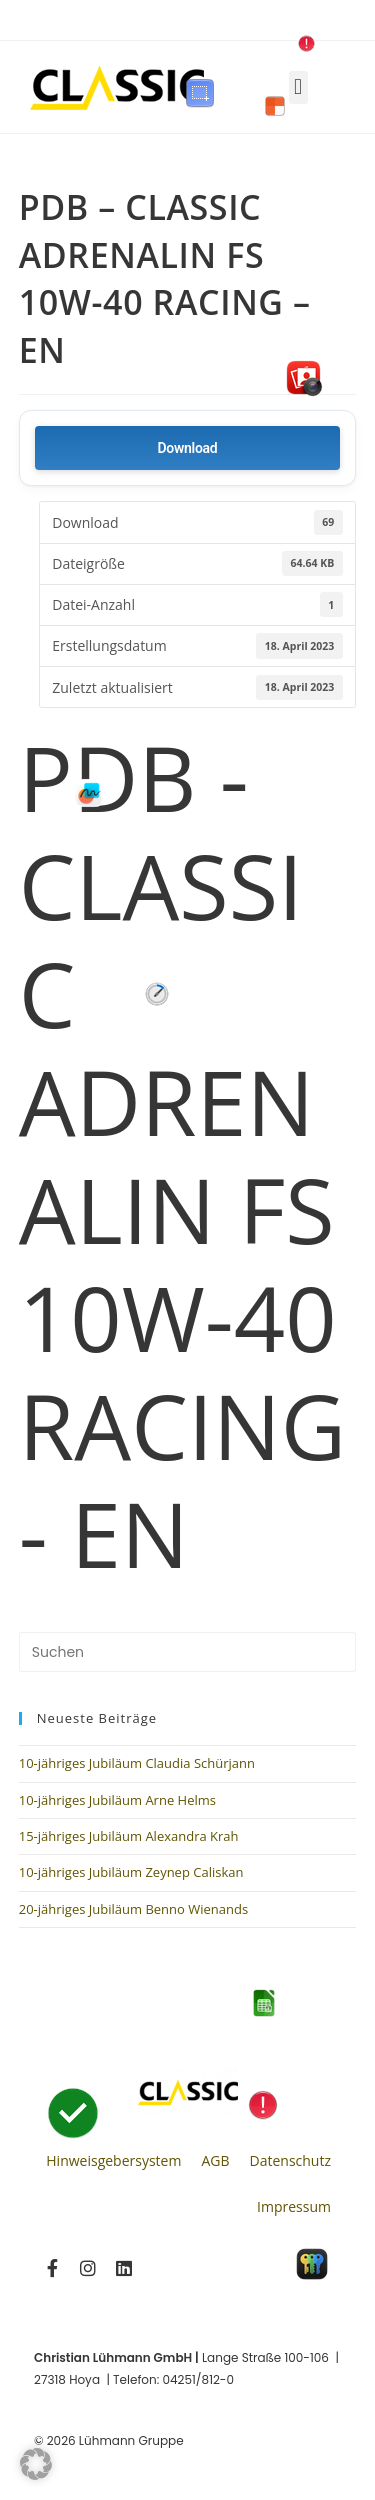  I want to click on open the passwords app, so click(312, 2264).